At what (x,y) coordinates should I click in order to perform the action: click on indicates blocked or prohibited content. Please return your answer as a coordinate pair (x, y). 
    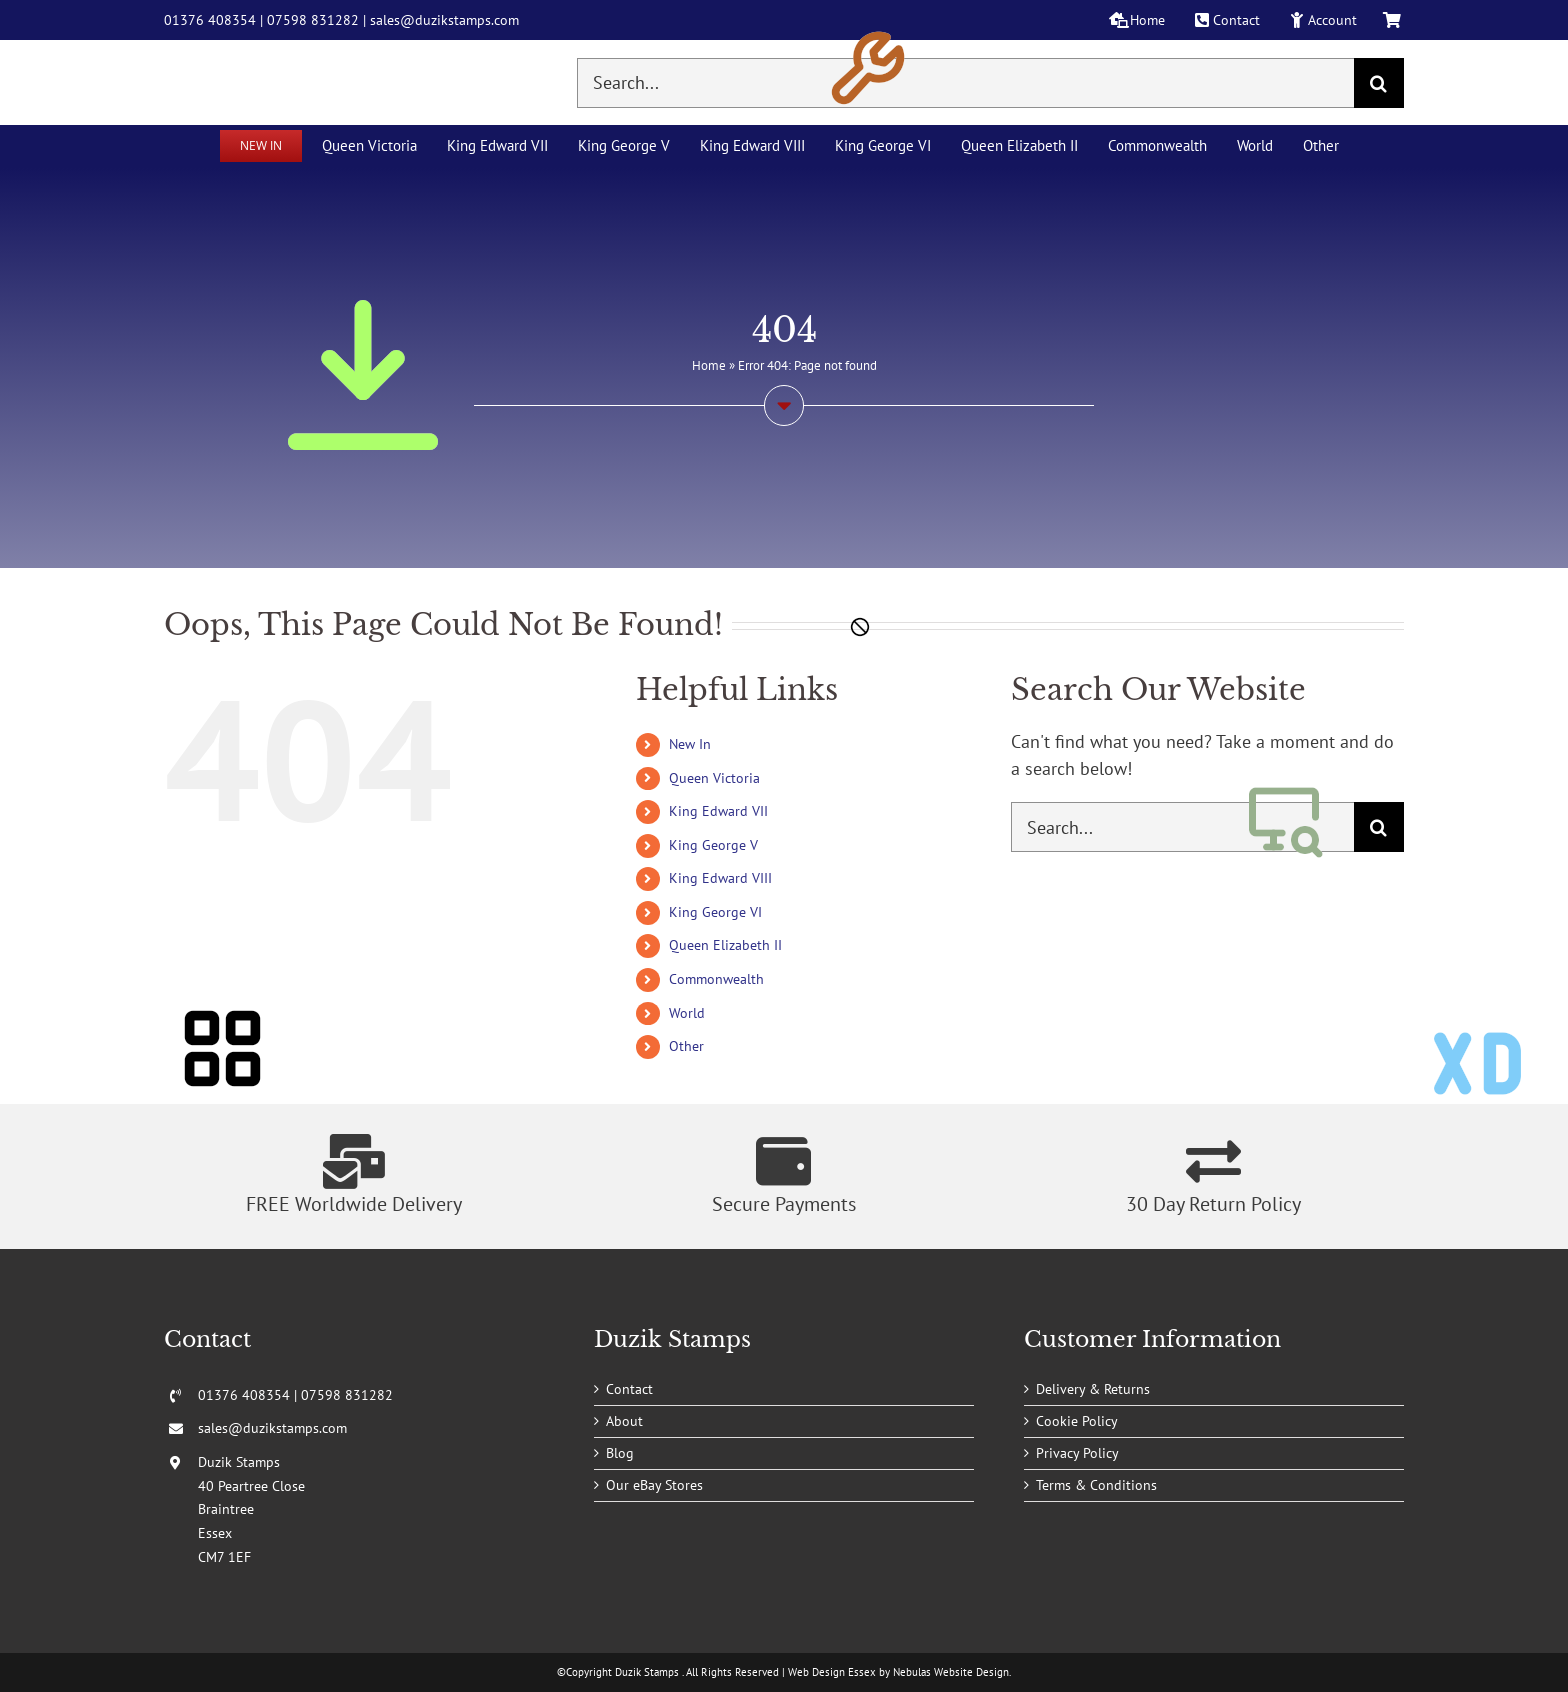
    Looking at the image, I should click on (860, 627).